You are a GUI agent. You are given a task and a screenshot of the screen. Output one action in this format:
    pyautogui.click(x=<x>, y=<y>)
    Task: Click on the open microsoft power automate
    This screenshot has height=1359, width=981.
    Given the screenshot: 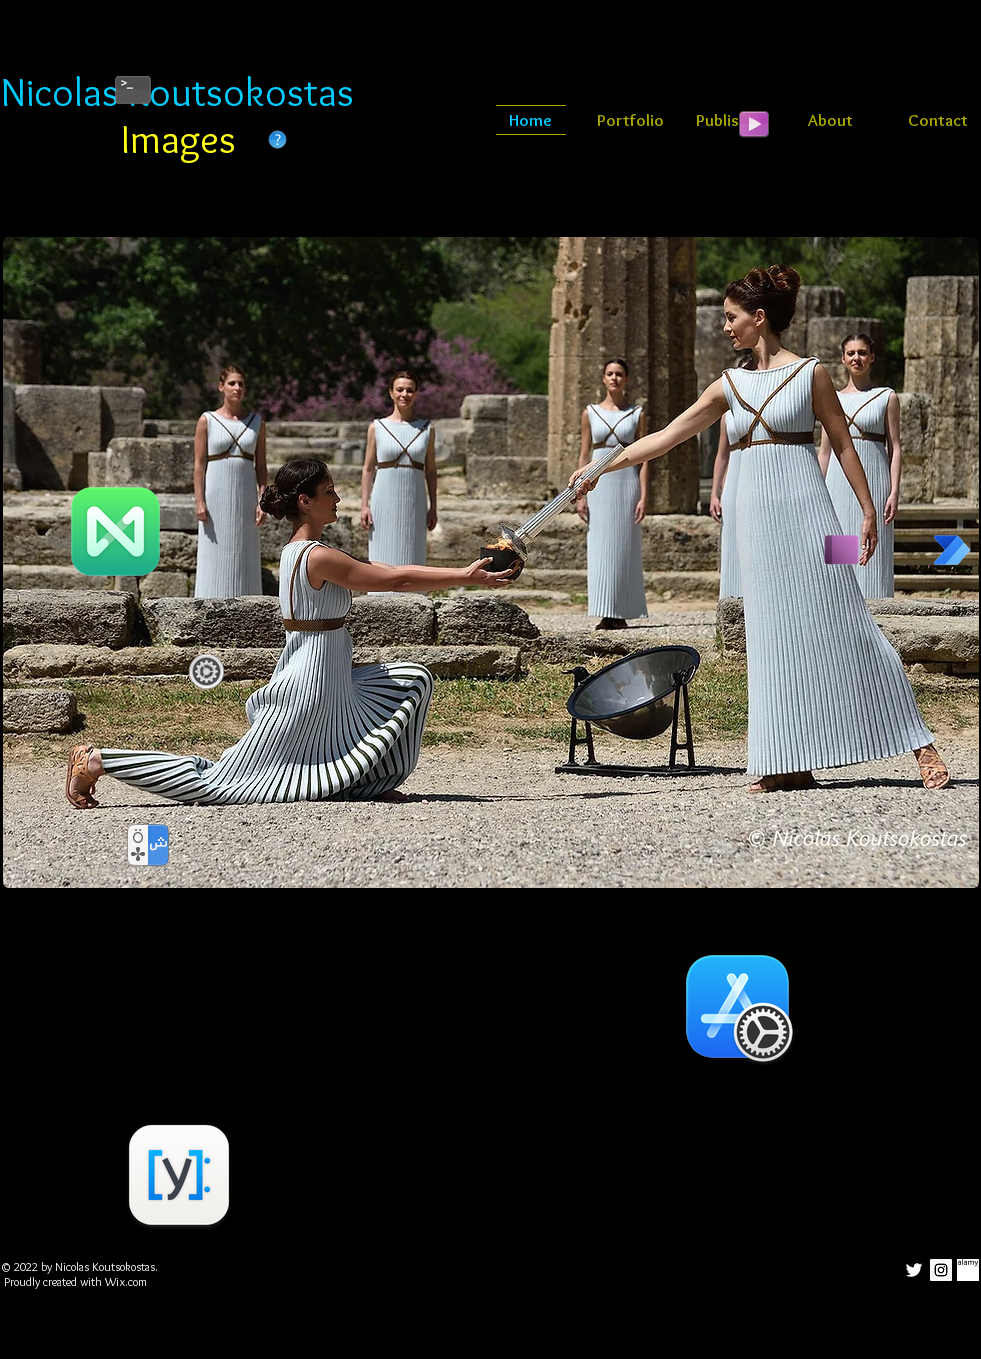 What is the action you would take?
    pyautogui.click(x=952, y=550)
    